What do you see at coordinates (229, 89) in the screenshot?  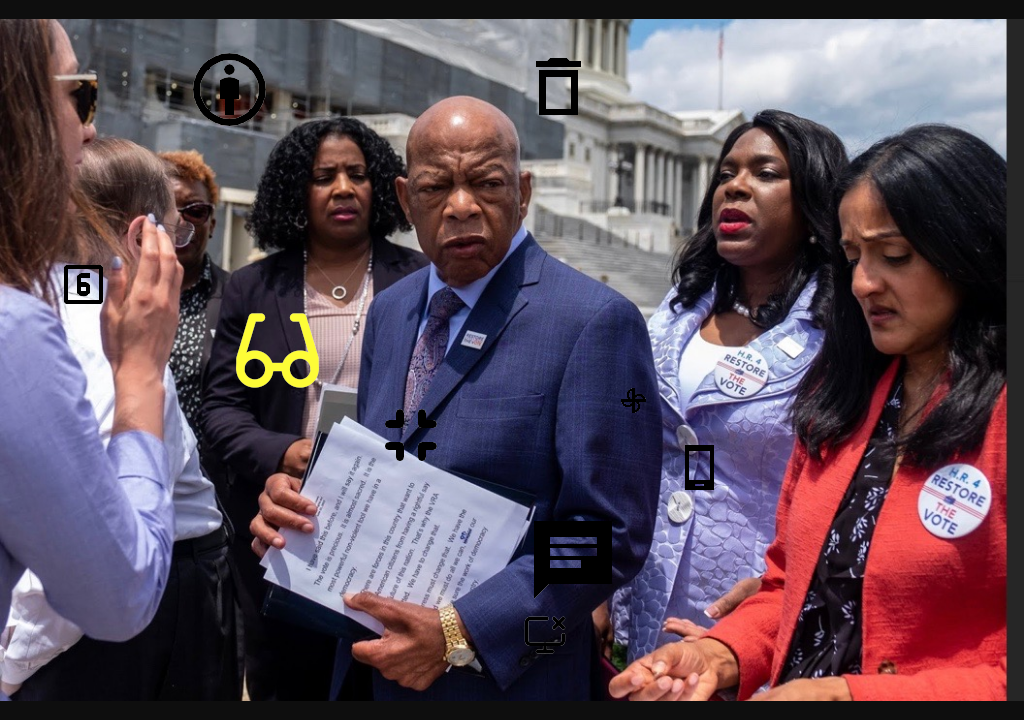 I see `view attribution or credits information` at bounding box center [229, 89].